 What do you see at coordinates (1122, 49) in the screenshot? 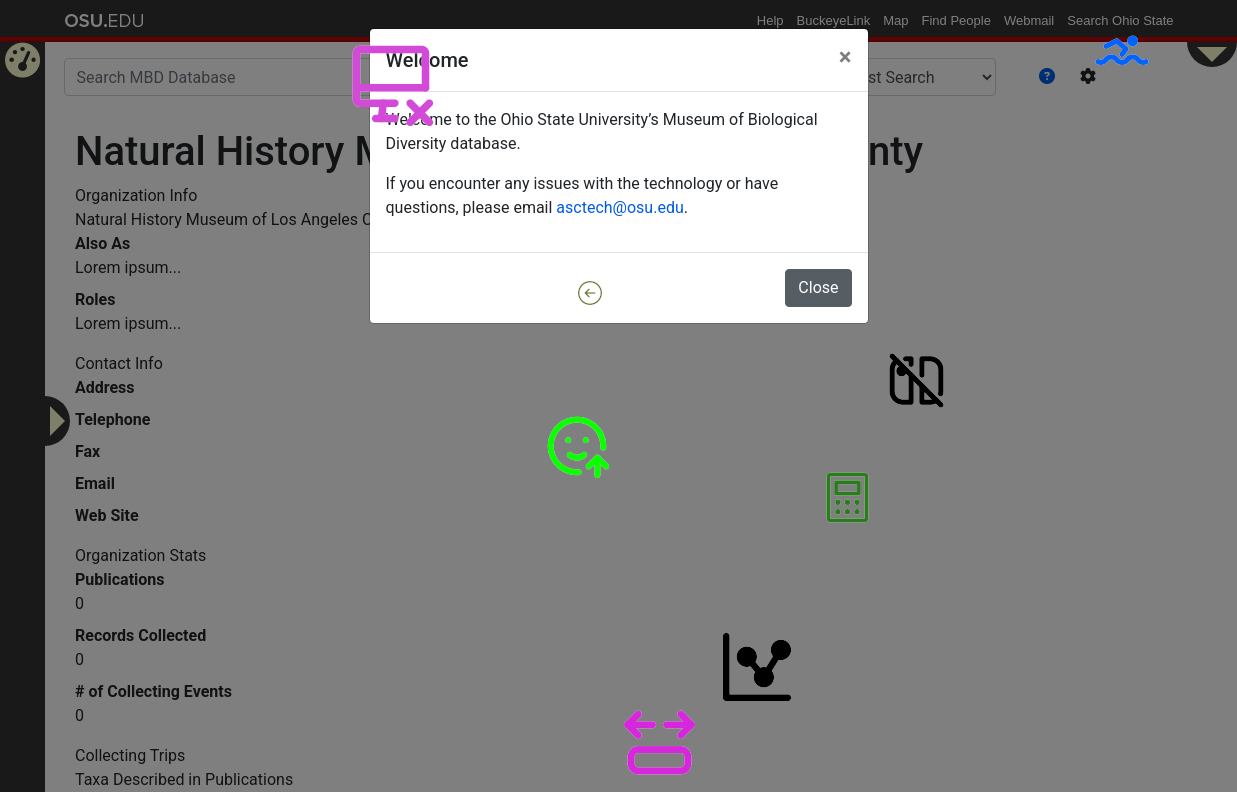
I see `access swimming or pool activities` at bounding box center [1122, 49].